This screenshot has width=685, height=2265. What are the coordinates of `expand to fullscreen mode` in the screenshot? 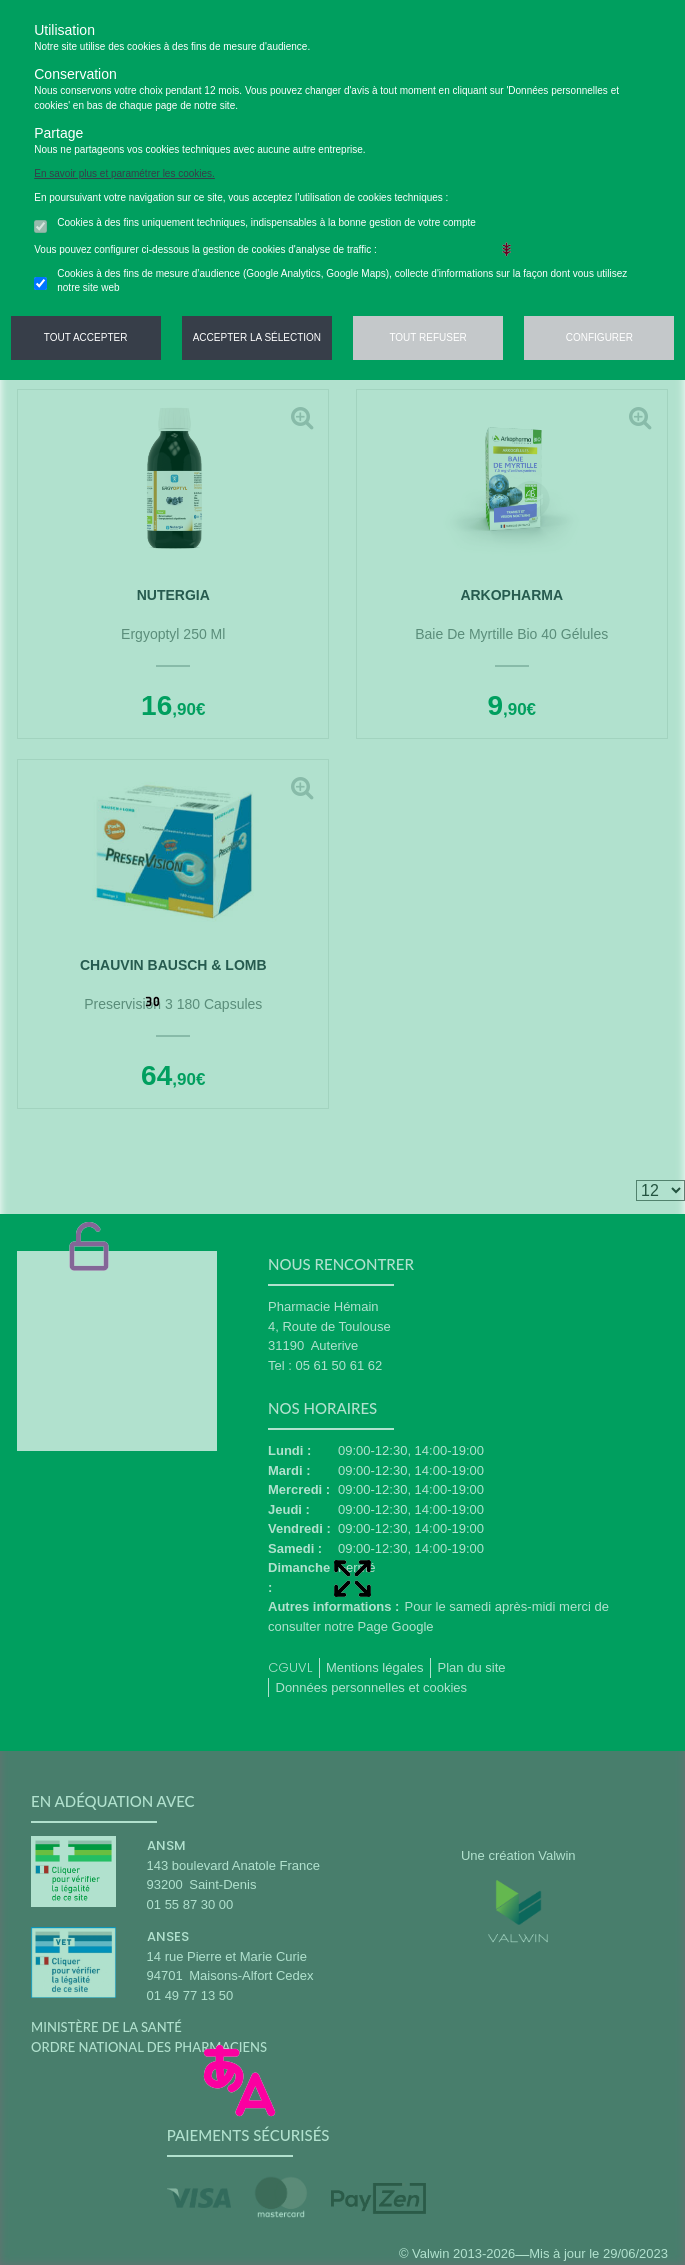 It's located at (352, 1578).